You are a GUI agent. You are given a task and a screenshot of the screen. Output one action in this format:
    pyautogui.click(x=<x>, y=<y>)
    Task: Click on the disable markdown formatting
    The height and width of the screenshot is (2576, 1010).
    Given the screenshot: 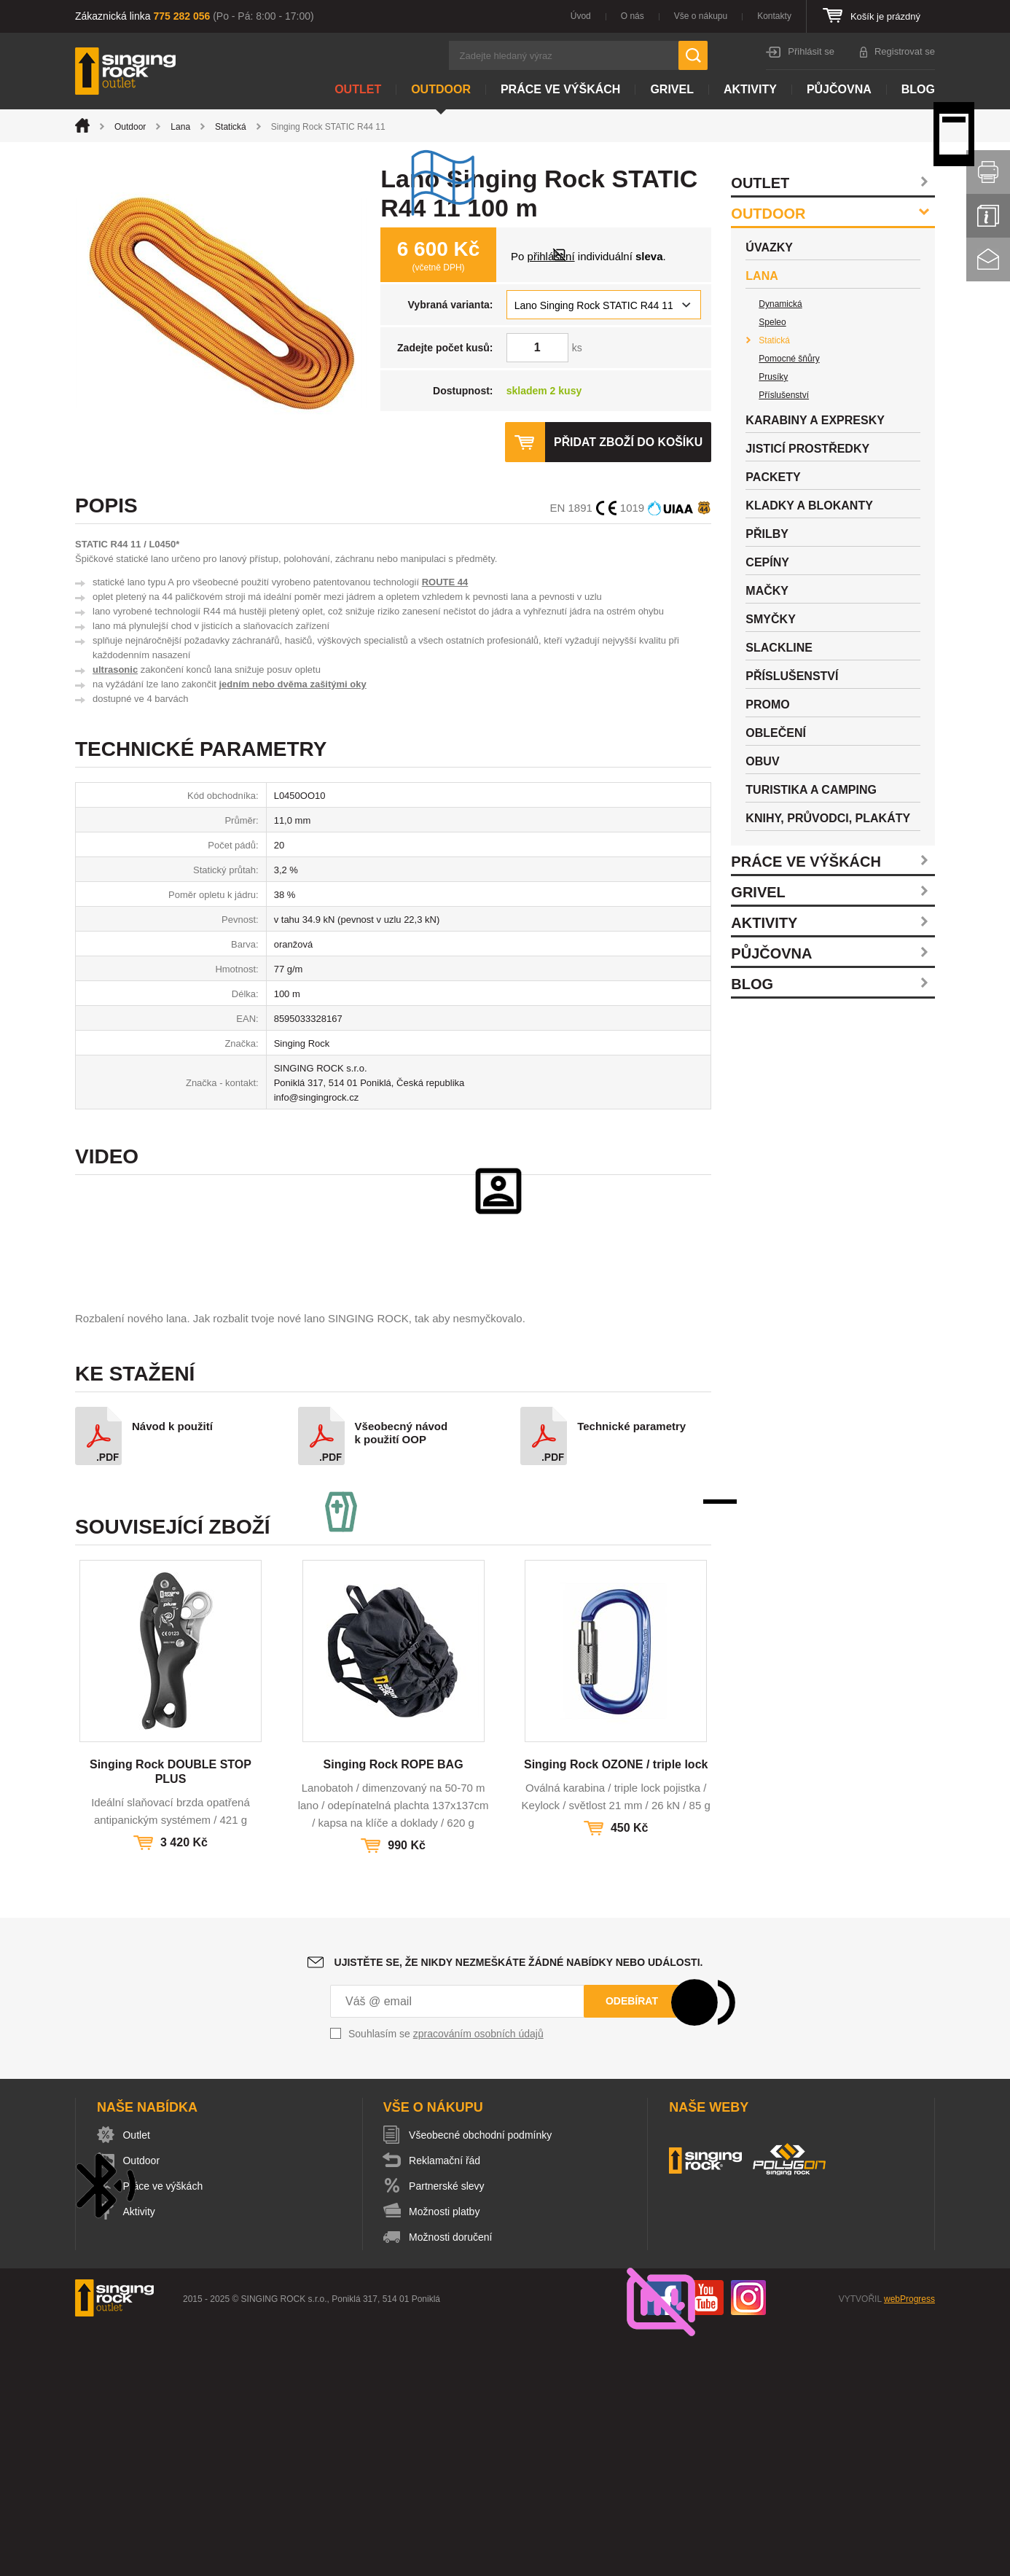 What is the action you would take?
    pyautogui.click(x=661, y=2302)
    